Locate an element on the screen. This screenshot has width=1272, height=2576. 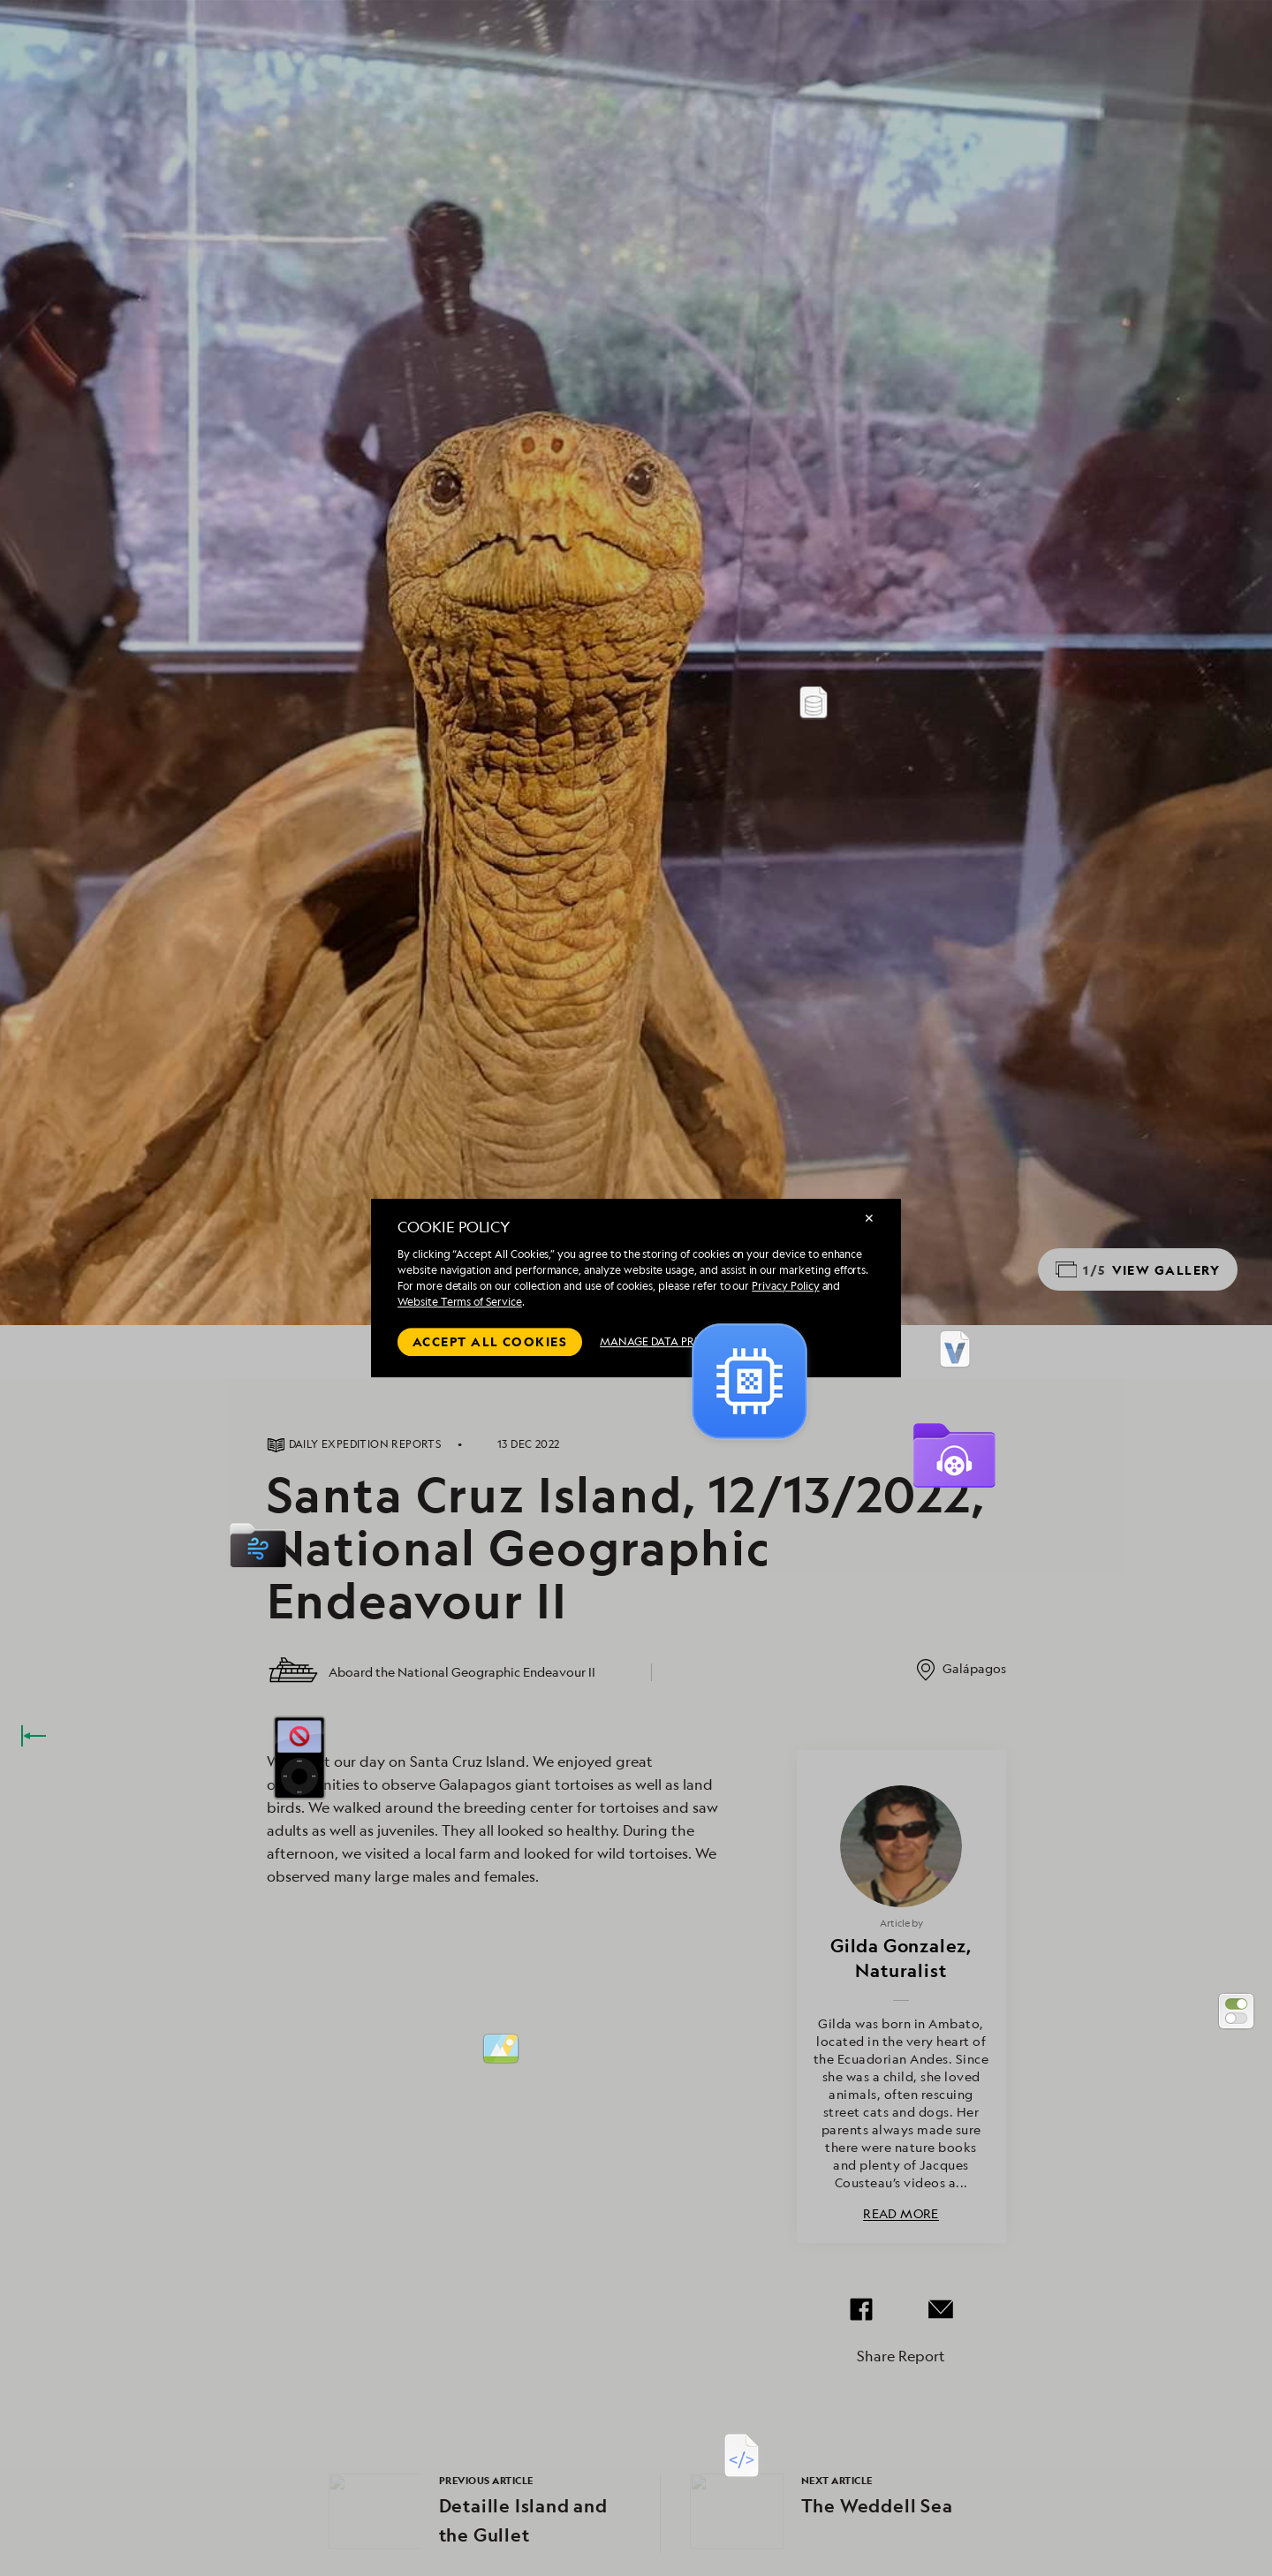
open gnome tweaks settings is located at coordinates (1236, 2011).